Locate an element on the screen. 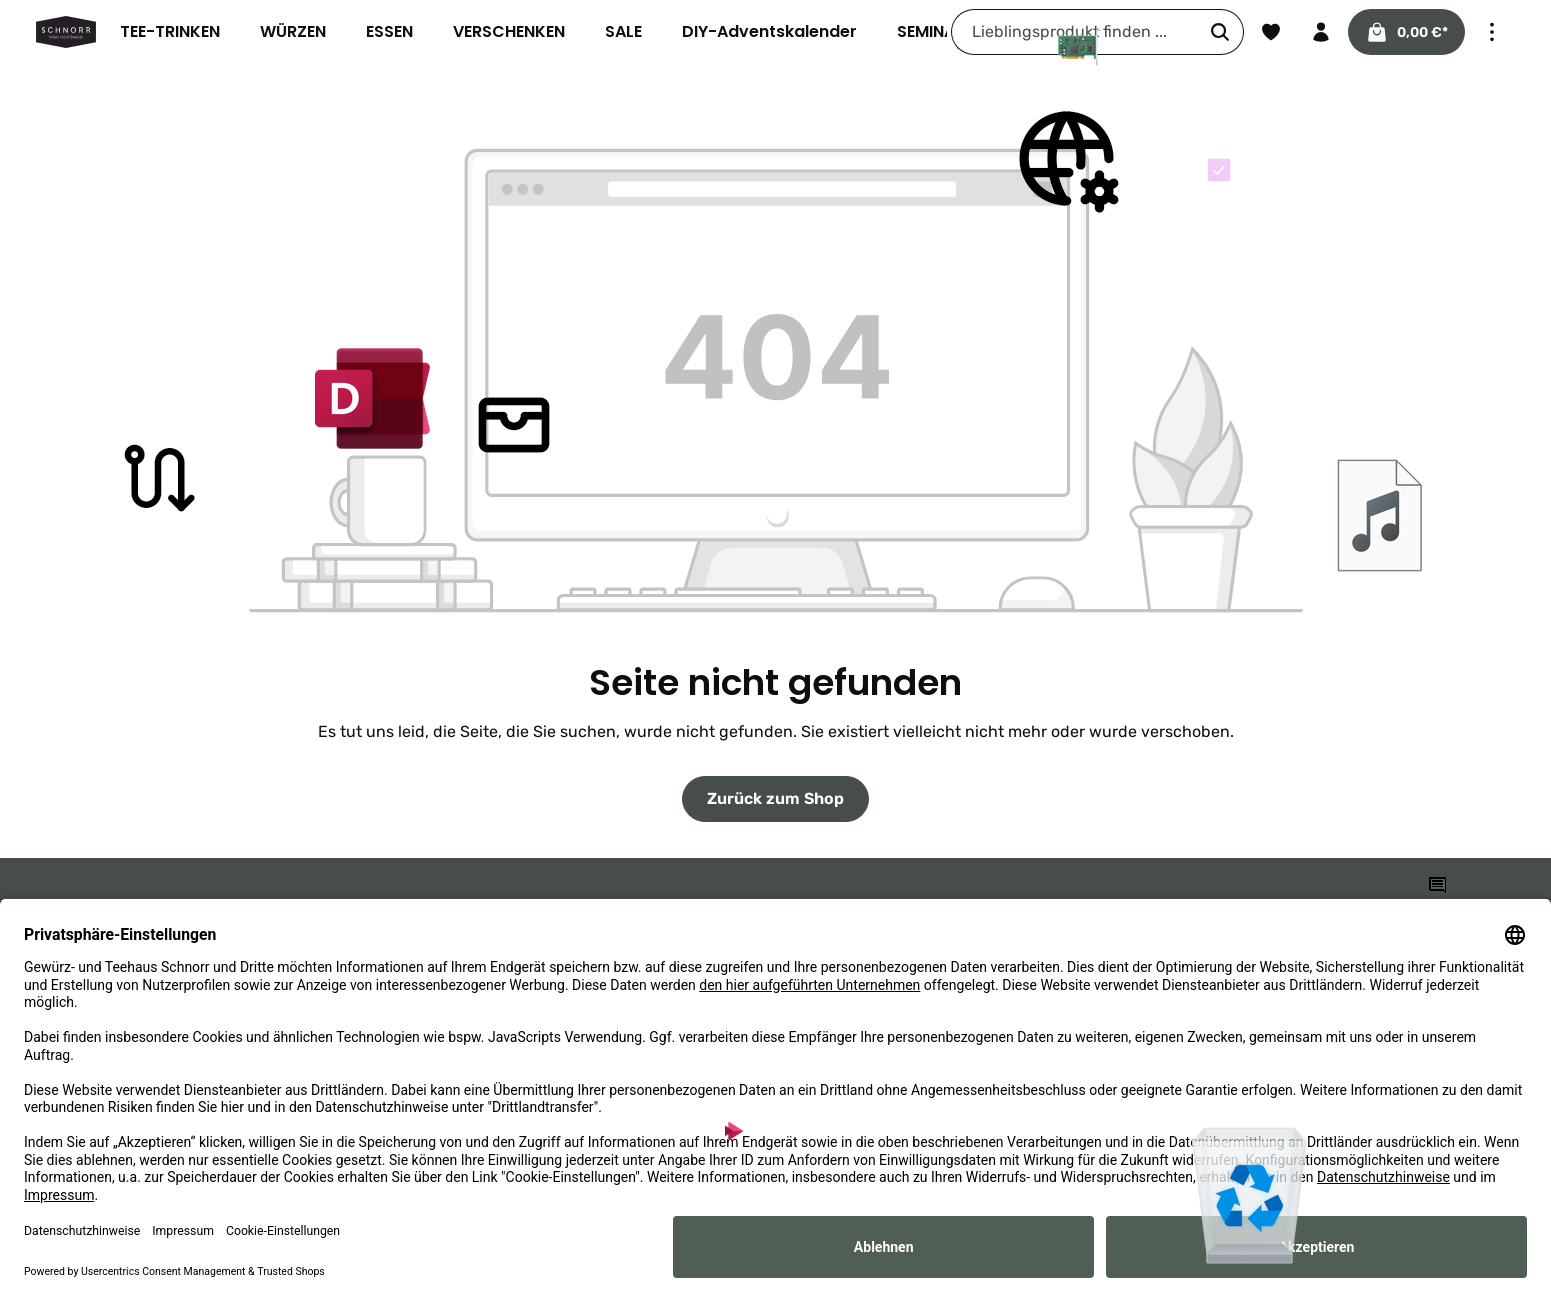 The width and height of the screenshot is (1551, 1302). view motherboard or hardware information is located at coordinates (1079, 47).